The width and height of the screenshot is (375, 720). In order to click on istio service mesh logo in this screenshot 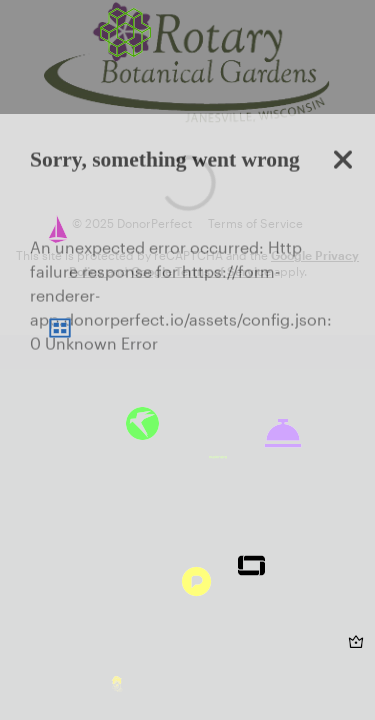, I will do `click(58, 229)`.